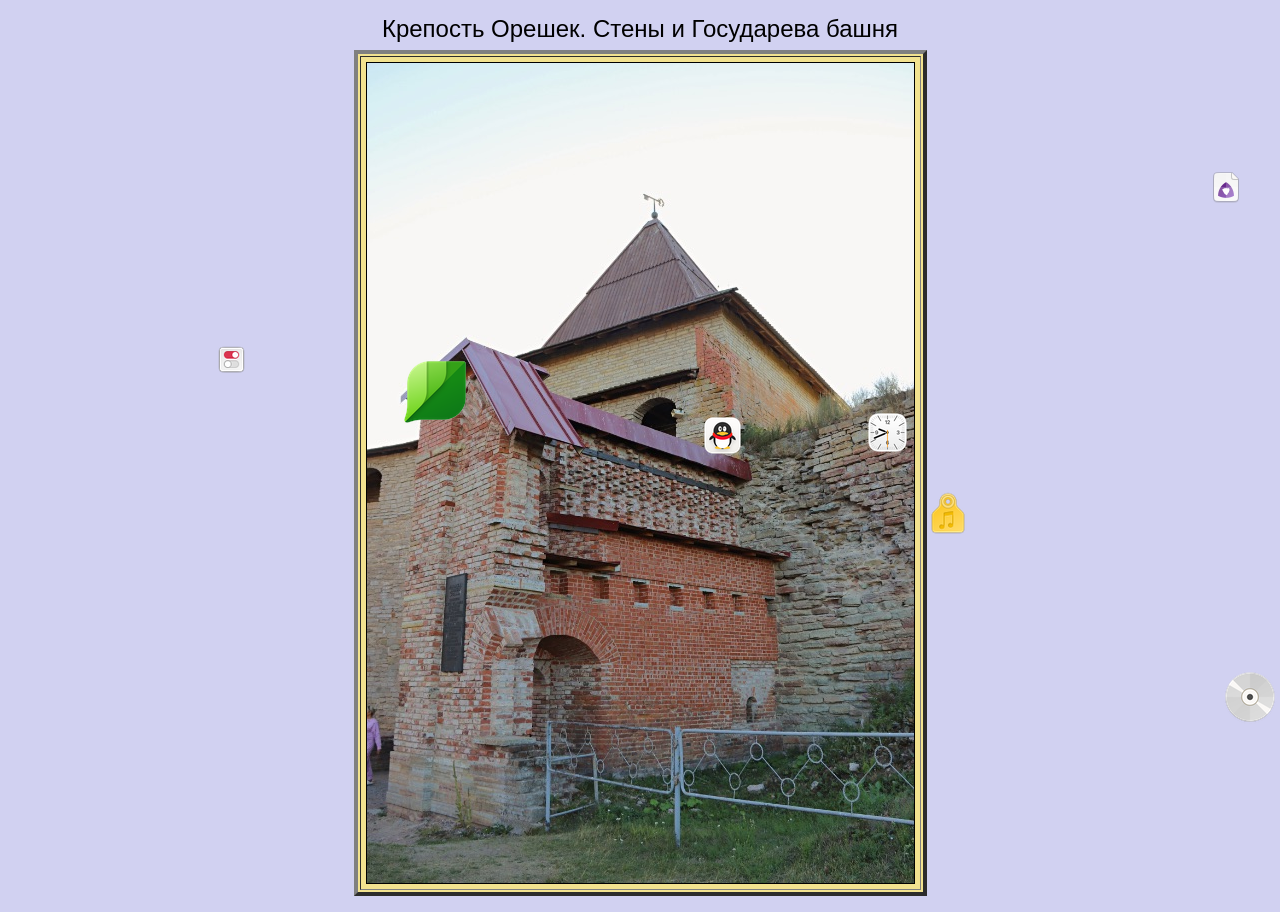  Describe the element at coordinates (1250, 697) in the screenshot. I see `access DVD-R disc drive` at that location.